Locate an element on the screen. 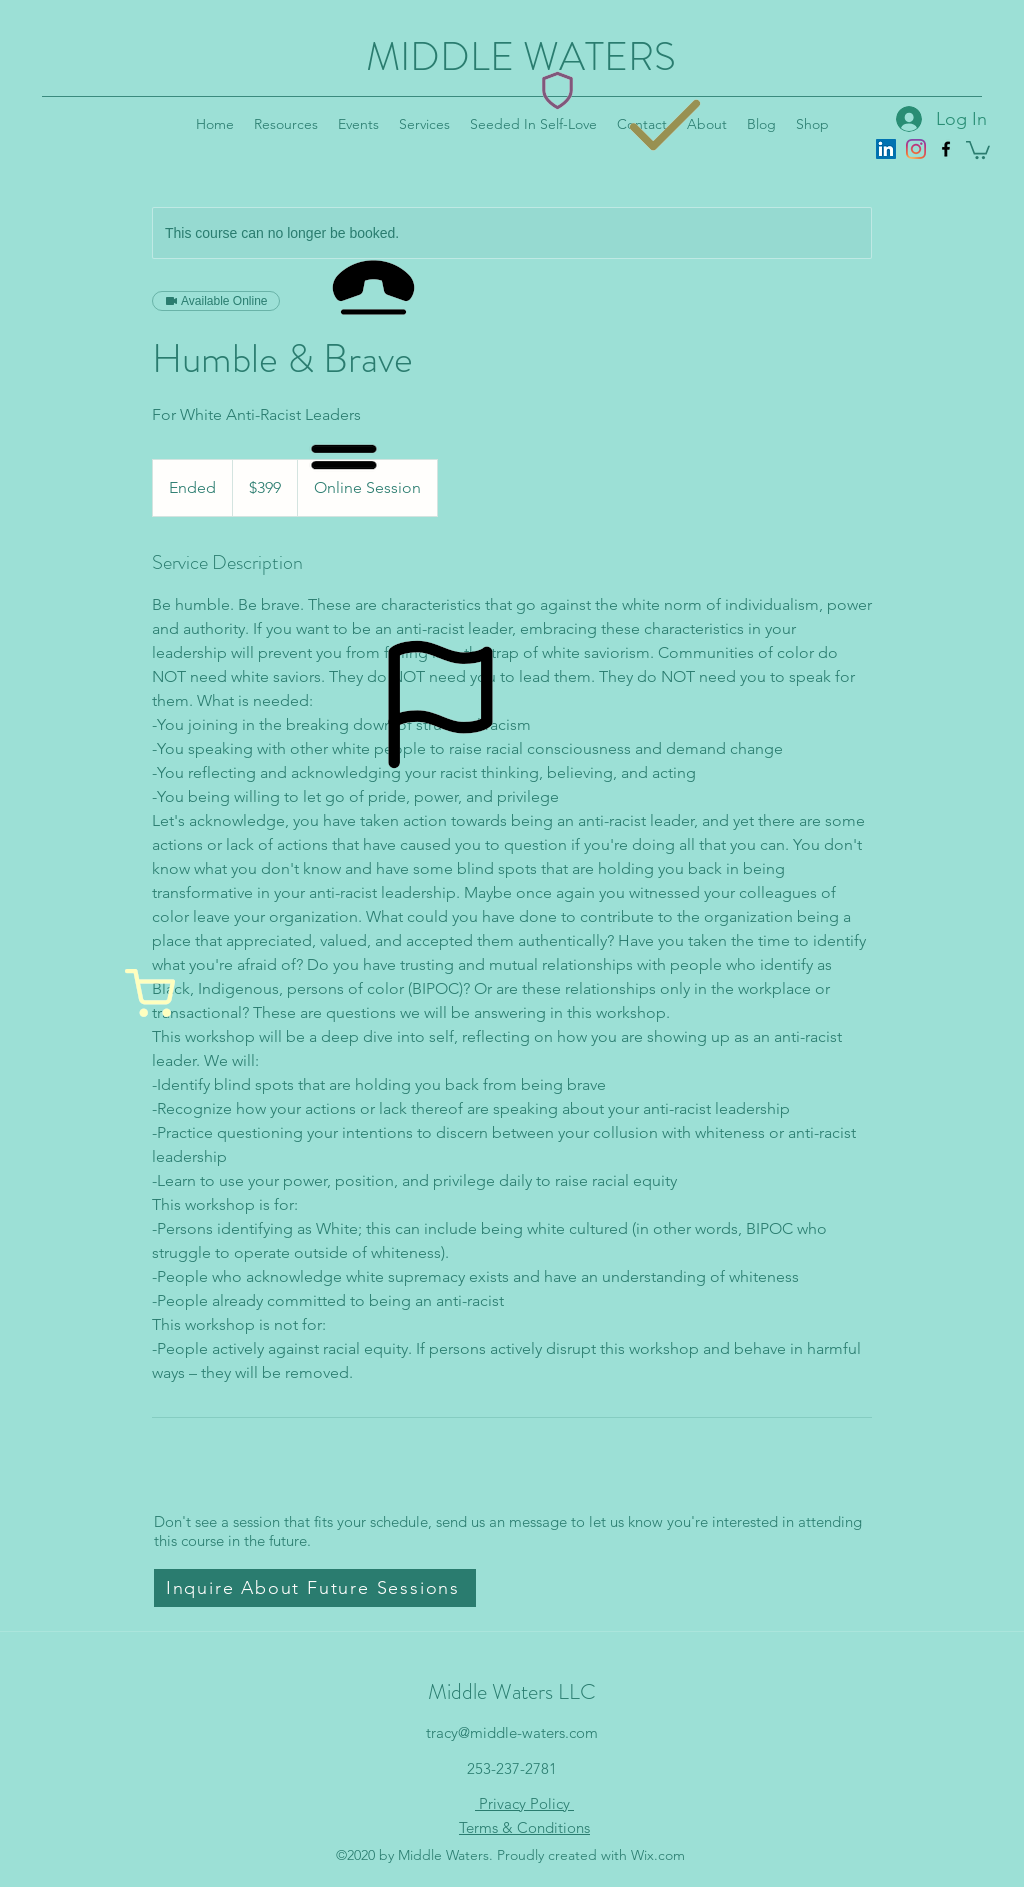 This screenshot has height=1887, width=1024. end the current phone call is located at coordinates (373, 287).